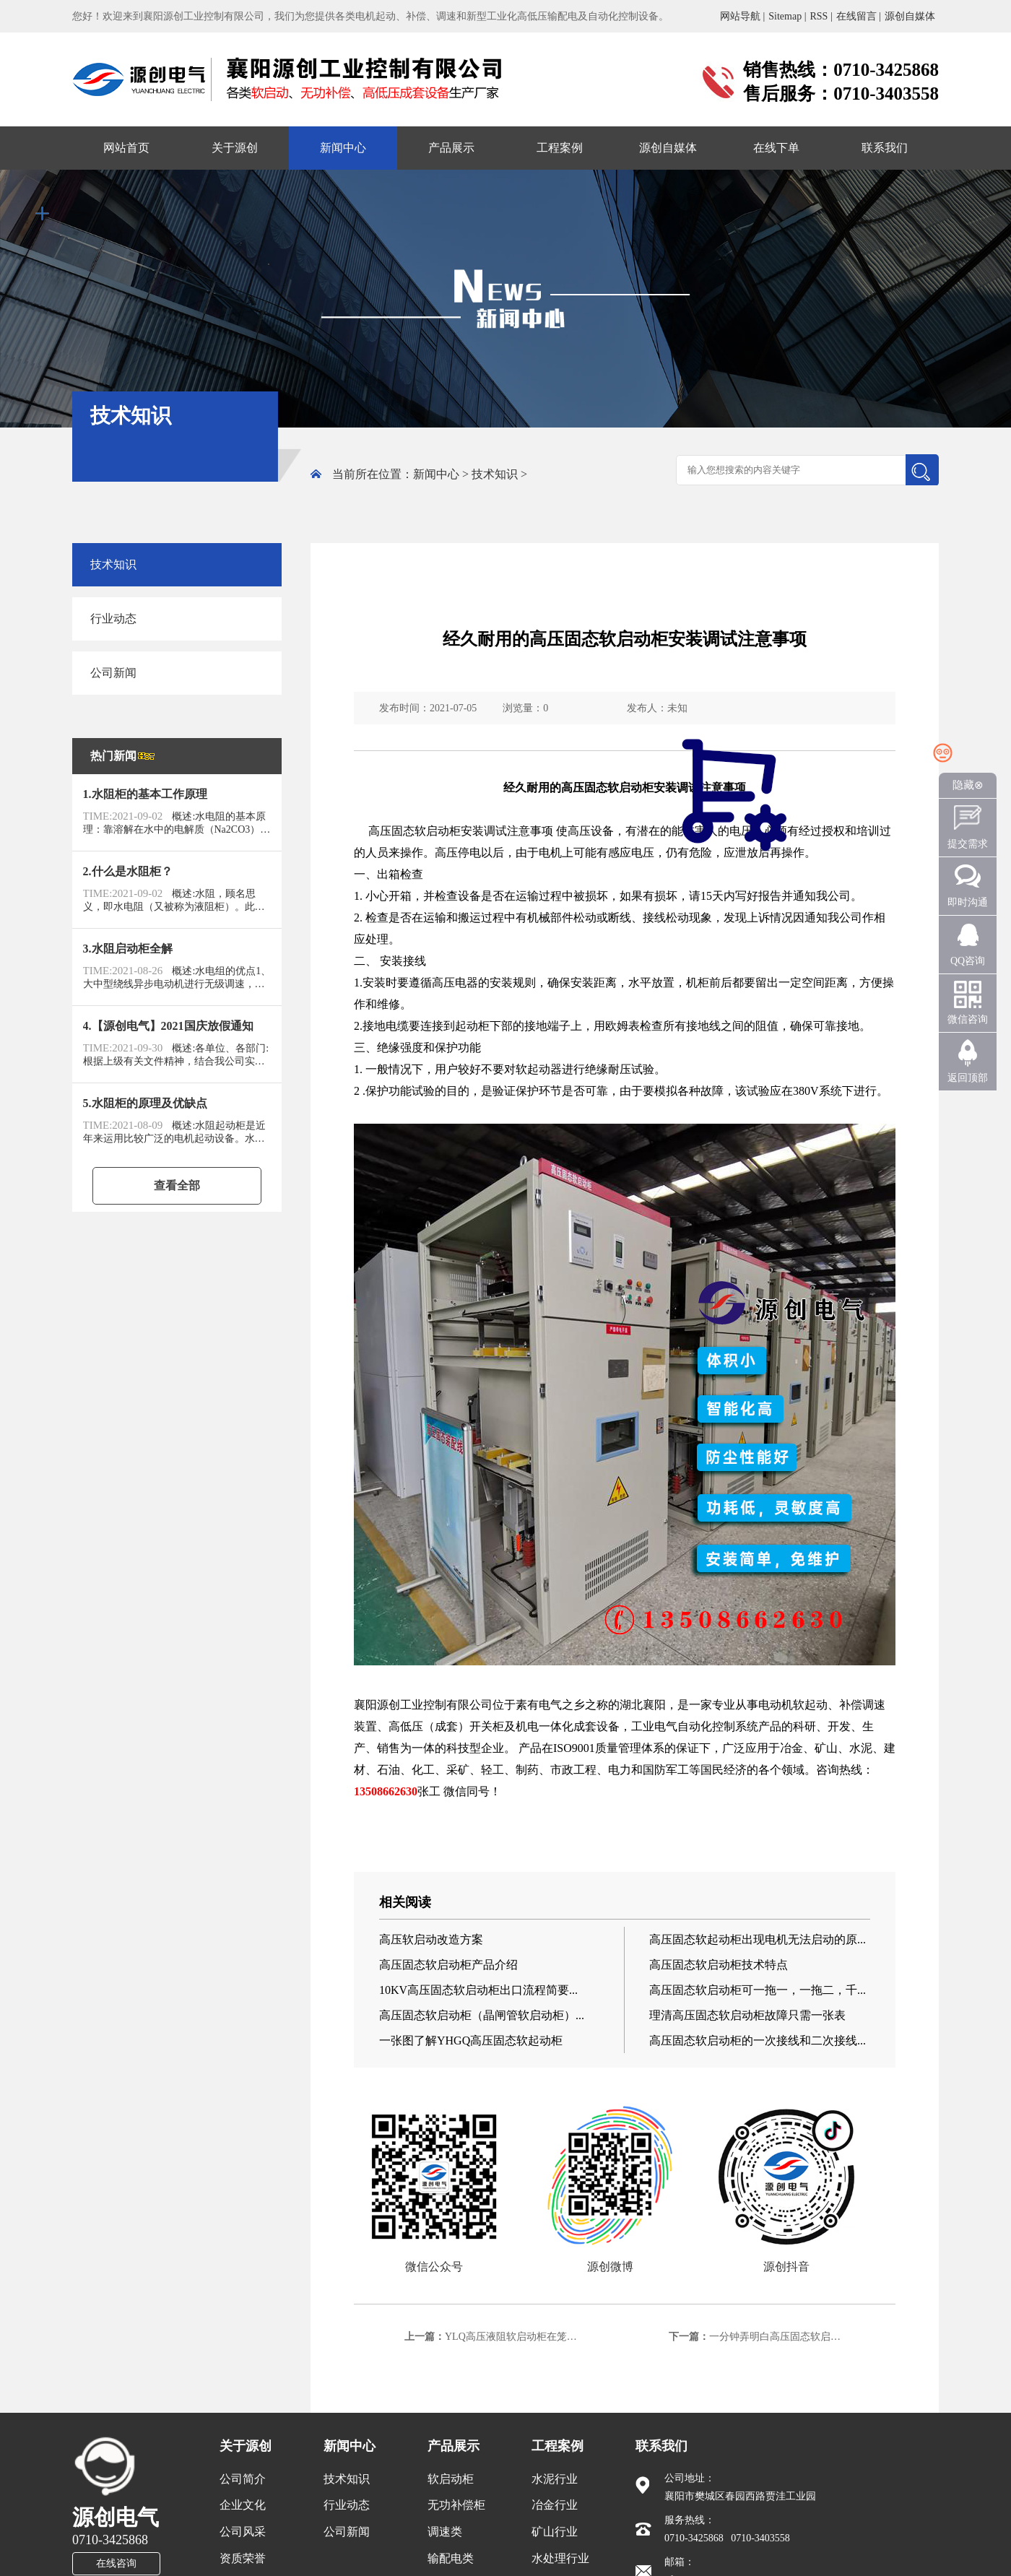 This screenshot has height=2576, width=1011. What do you see at coordinates (729, 791) in the screenshot?
I see `access shopping cart settings` at bounding box center [729, 791].